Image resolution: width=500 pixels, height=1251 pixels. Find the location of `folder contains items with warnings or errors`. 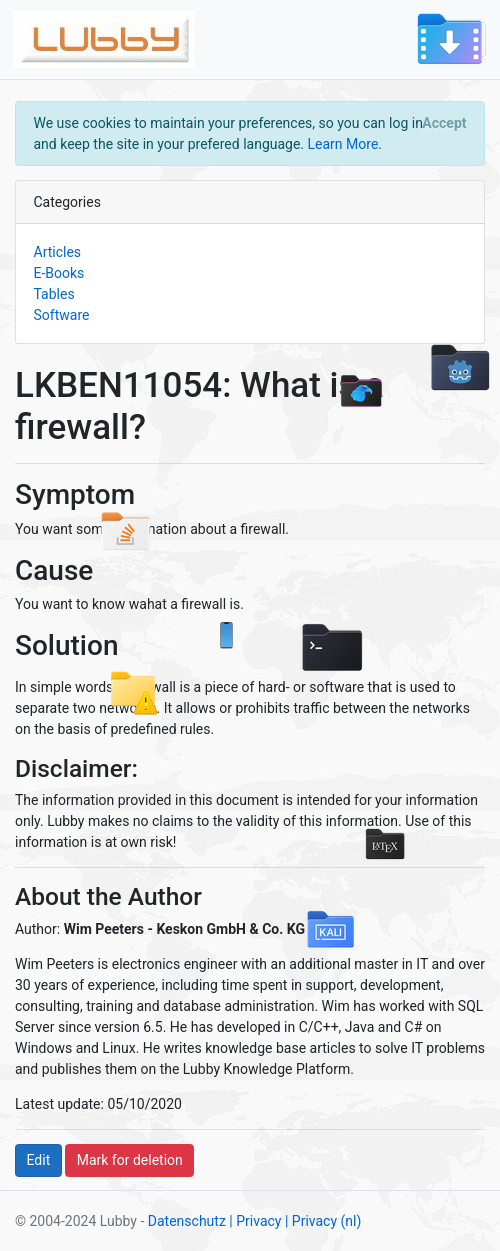

folder contains items with warnings or errors is located at coordinates (133, 690).